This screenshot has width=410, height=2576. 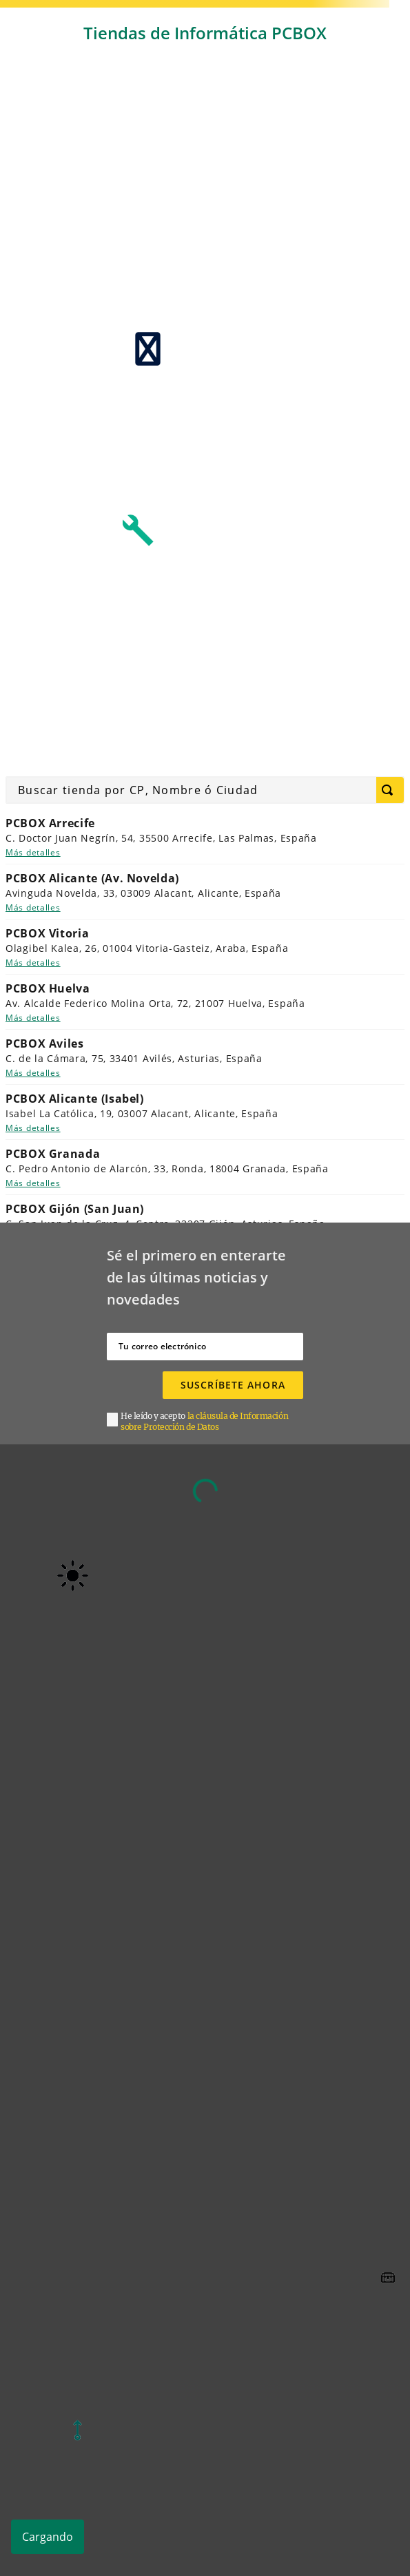 I want to click on access settings or configuration options, so click(x=139, y=530).